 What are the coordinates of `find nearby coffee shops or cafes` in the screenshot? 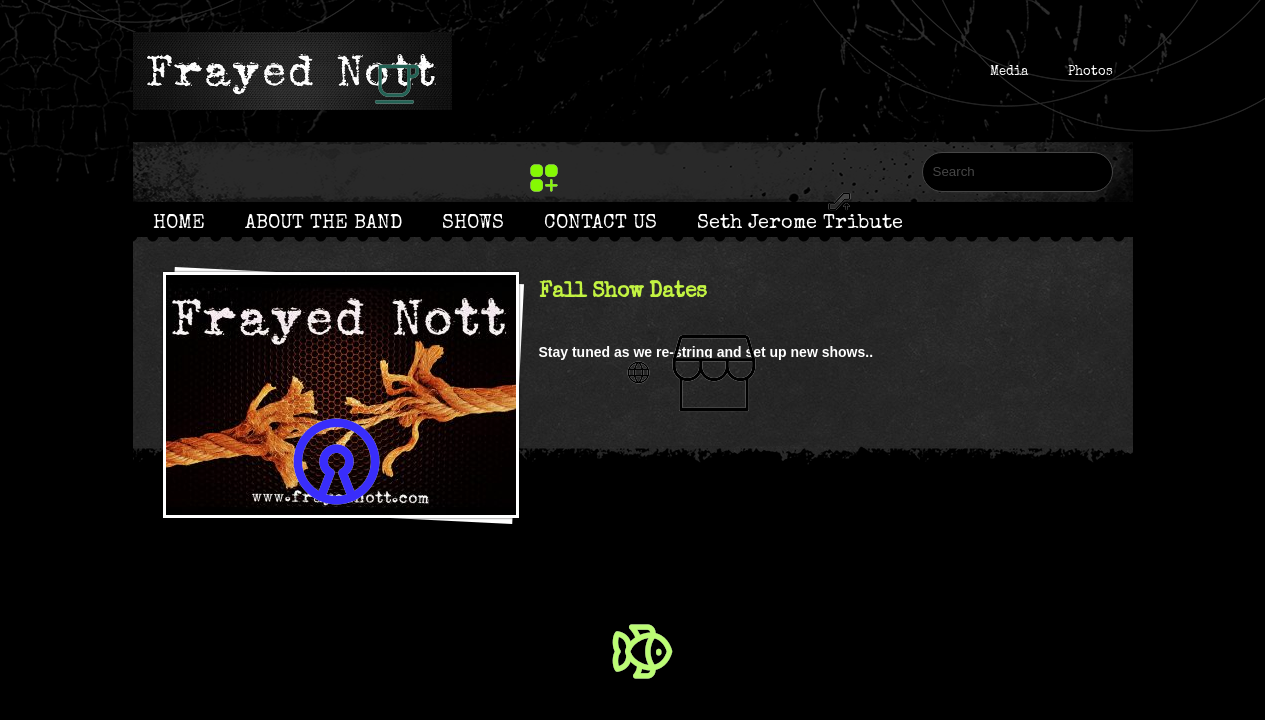 It's located at (397, 85).